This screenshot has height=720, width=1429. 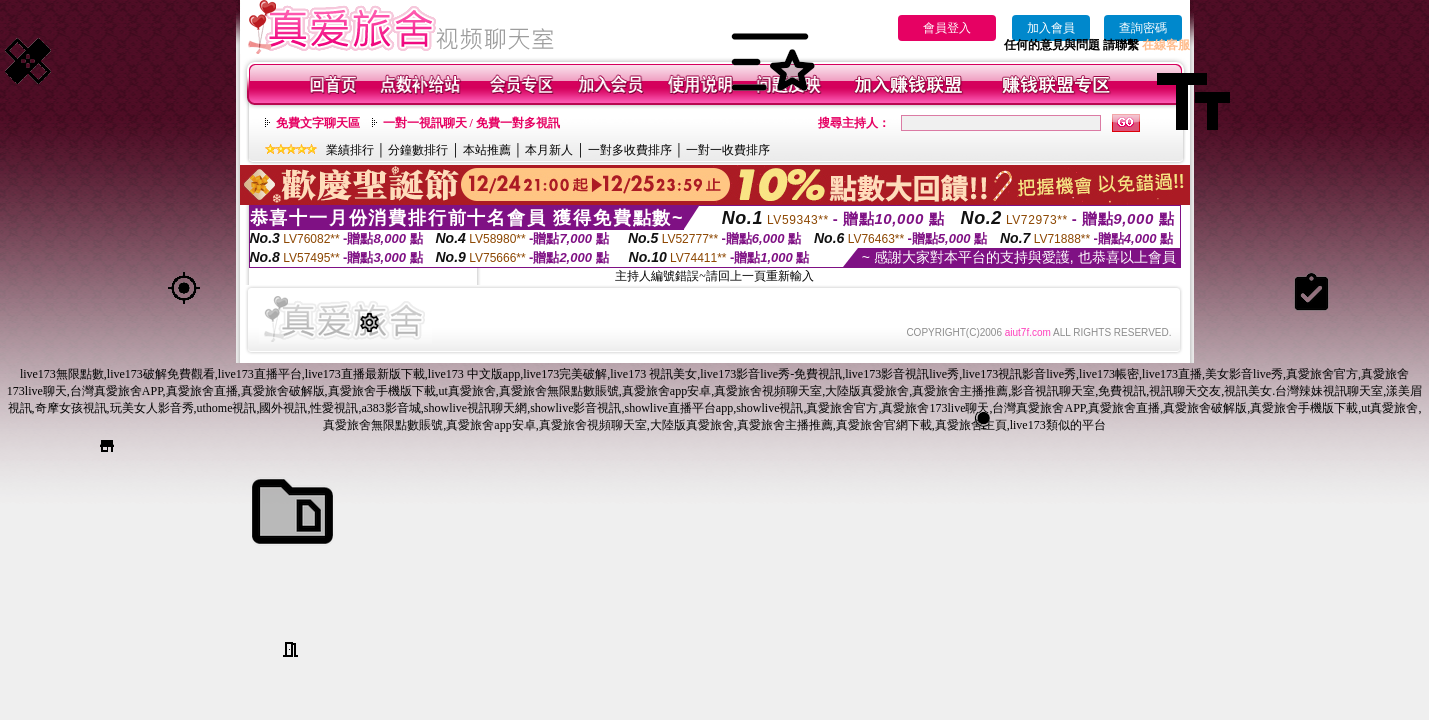 I want to click on access meeting room booking, so click(x=290, y=649).